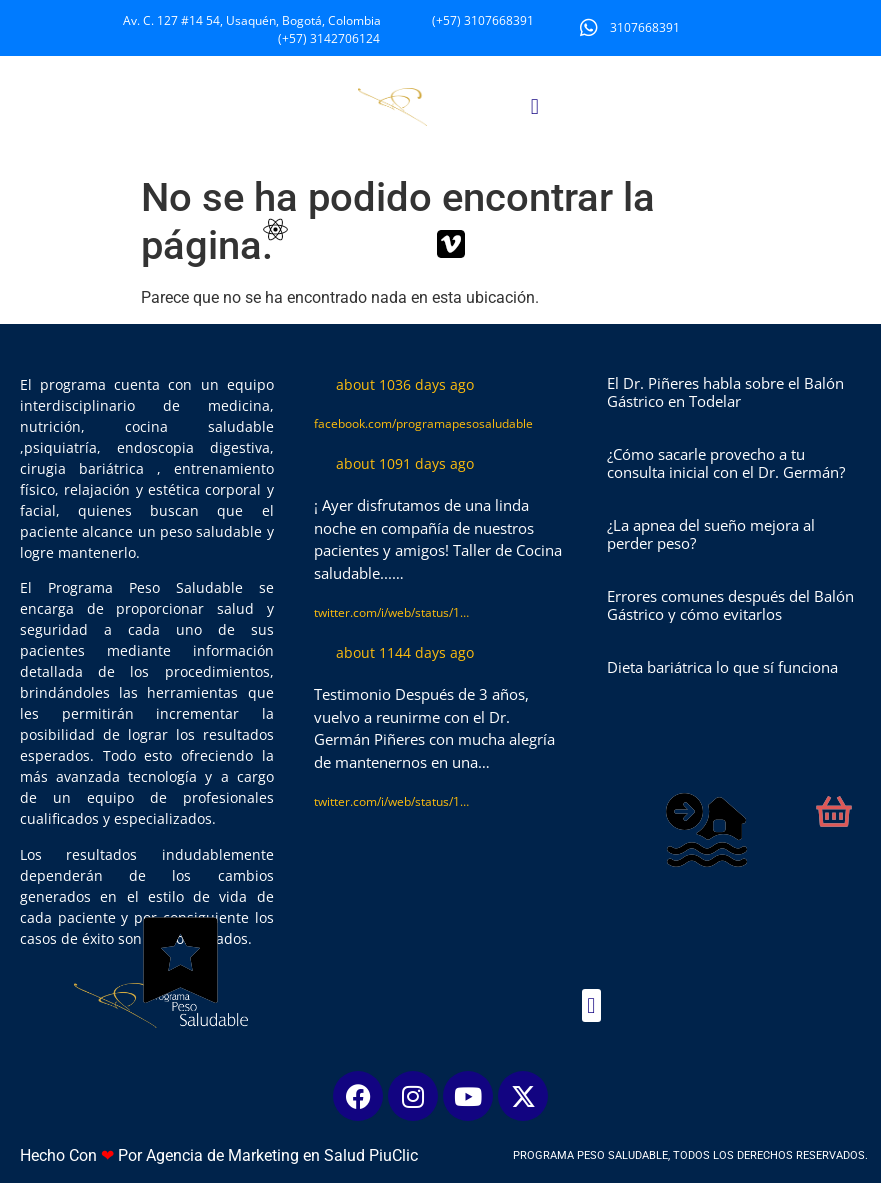 The image size is (881, 1183). What do you see at coordinates (180, 958) in the screenshot?
I see `save item to favorites` at bounding box center [180, 958].